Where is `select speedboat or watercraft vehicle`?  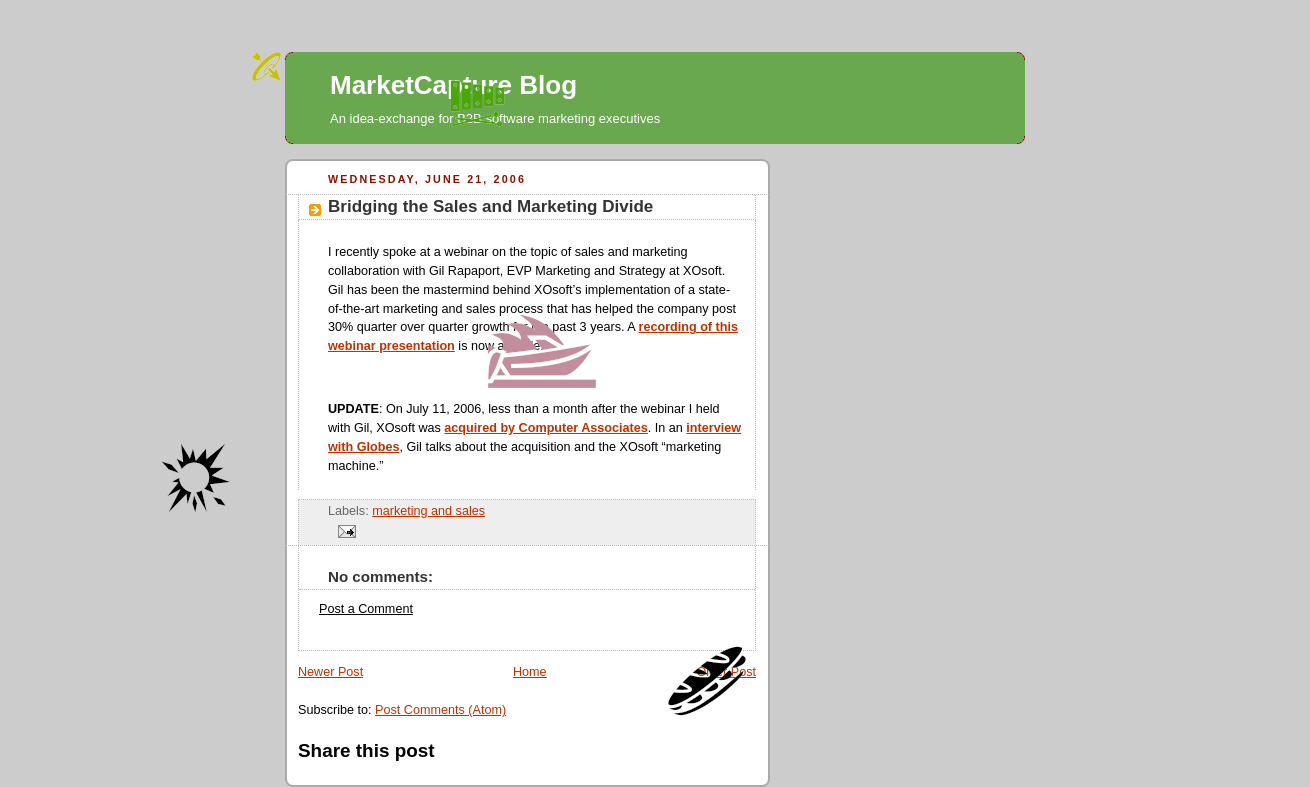
select speedboat or watercraft vehicle is located at coordinates (542, 334).